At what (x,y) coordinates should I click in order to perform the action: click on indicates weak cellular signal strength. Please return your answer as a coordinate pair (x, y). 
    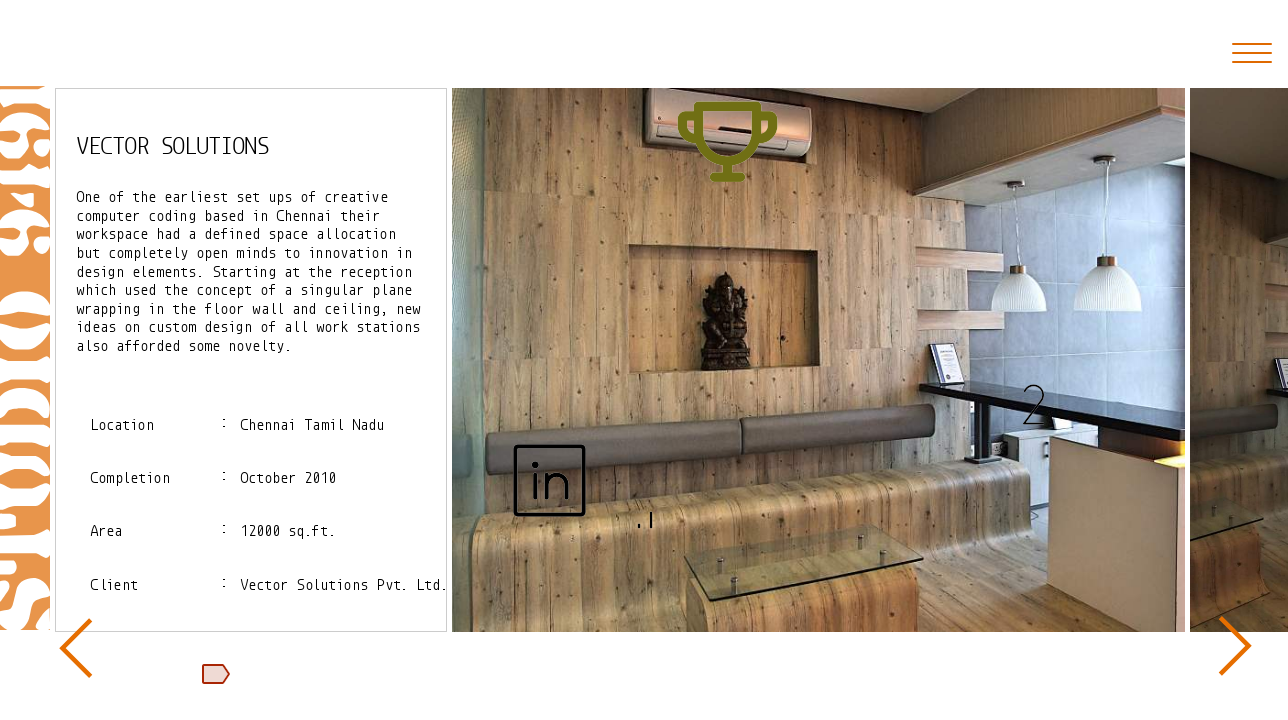
    Looking at the image, I should click on (665, 505).